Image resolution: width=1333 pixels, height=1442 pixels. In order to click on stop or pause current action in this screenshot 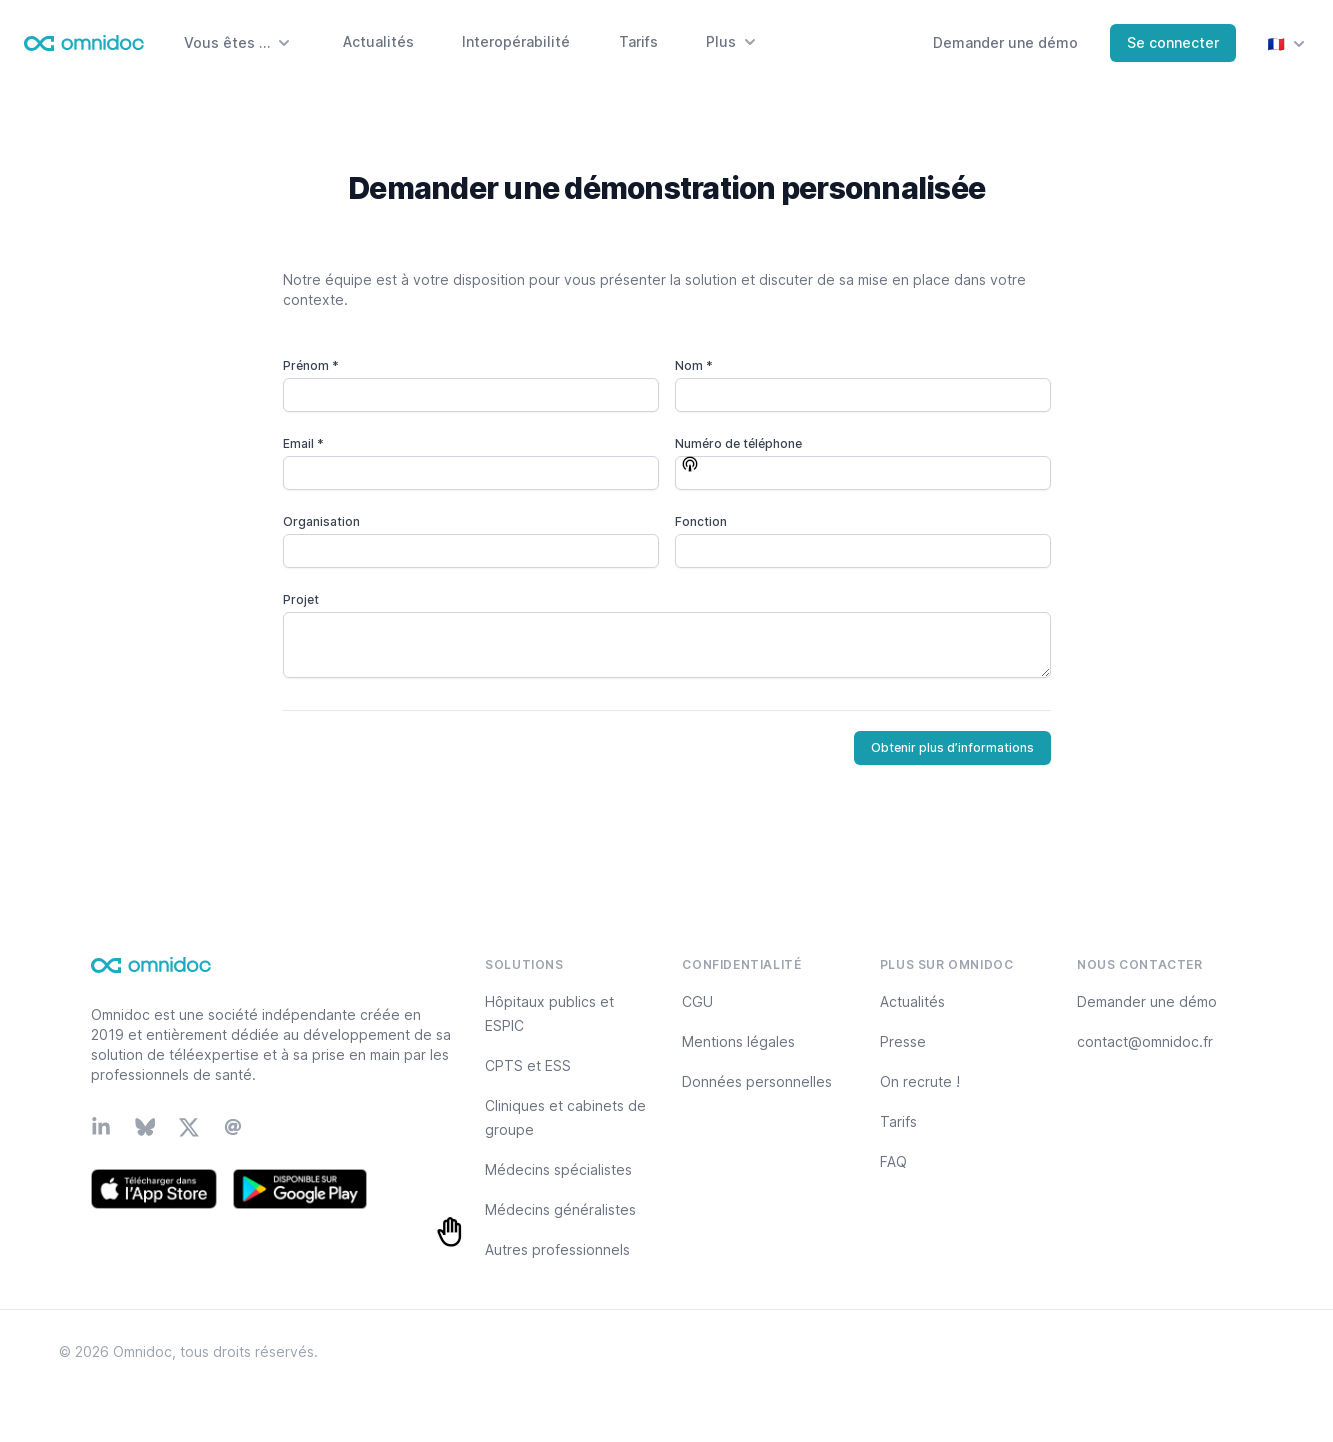, I will do `click(449, 1232)`.